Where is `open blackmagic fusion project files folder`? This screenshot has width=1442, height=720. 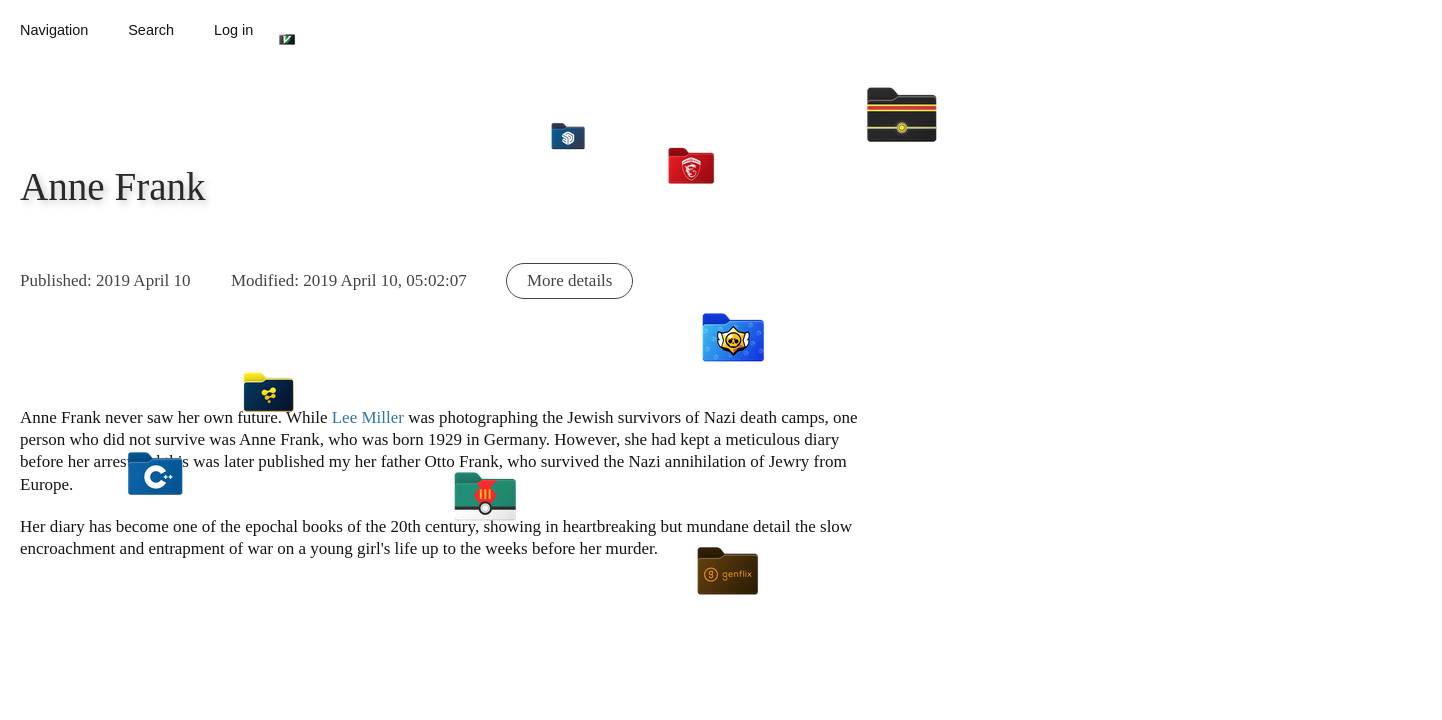 open blackmagic fusion project files folder is located at coordinates (268, 393).